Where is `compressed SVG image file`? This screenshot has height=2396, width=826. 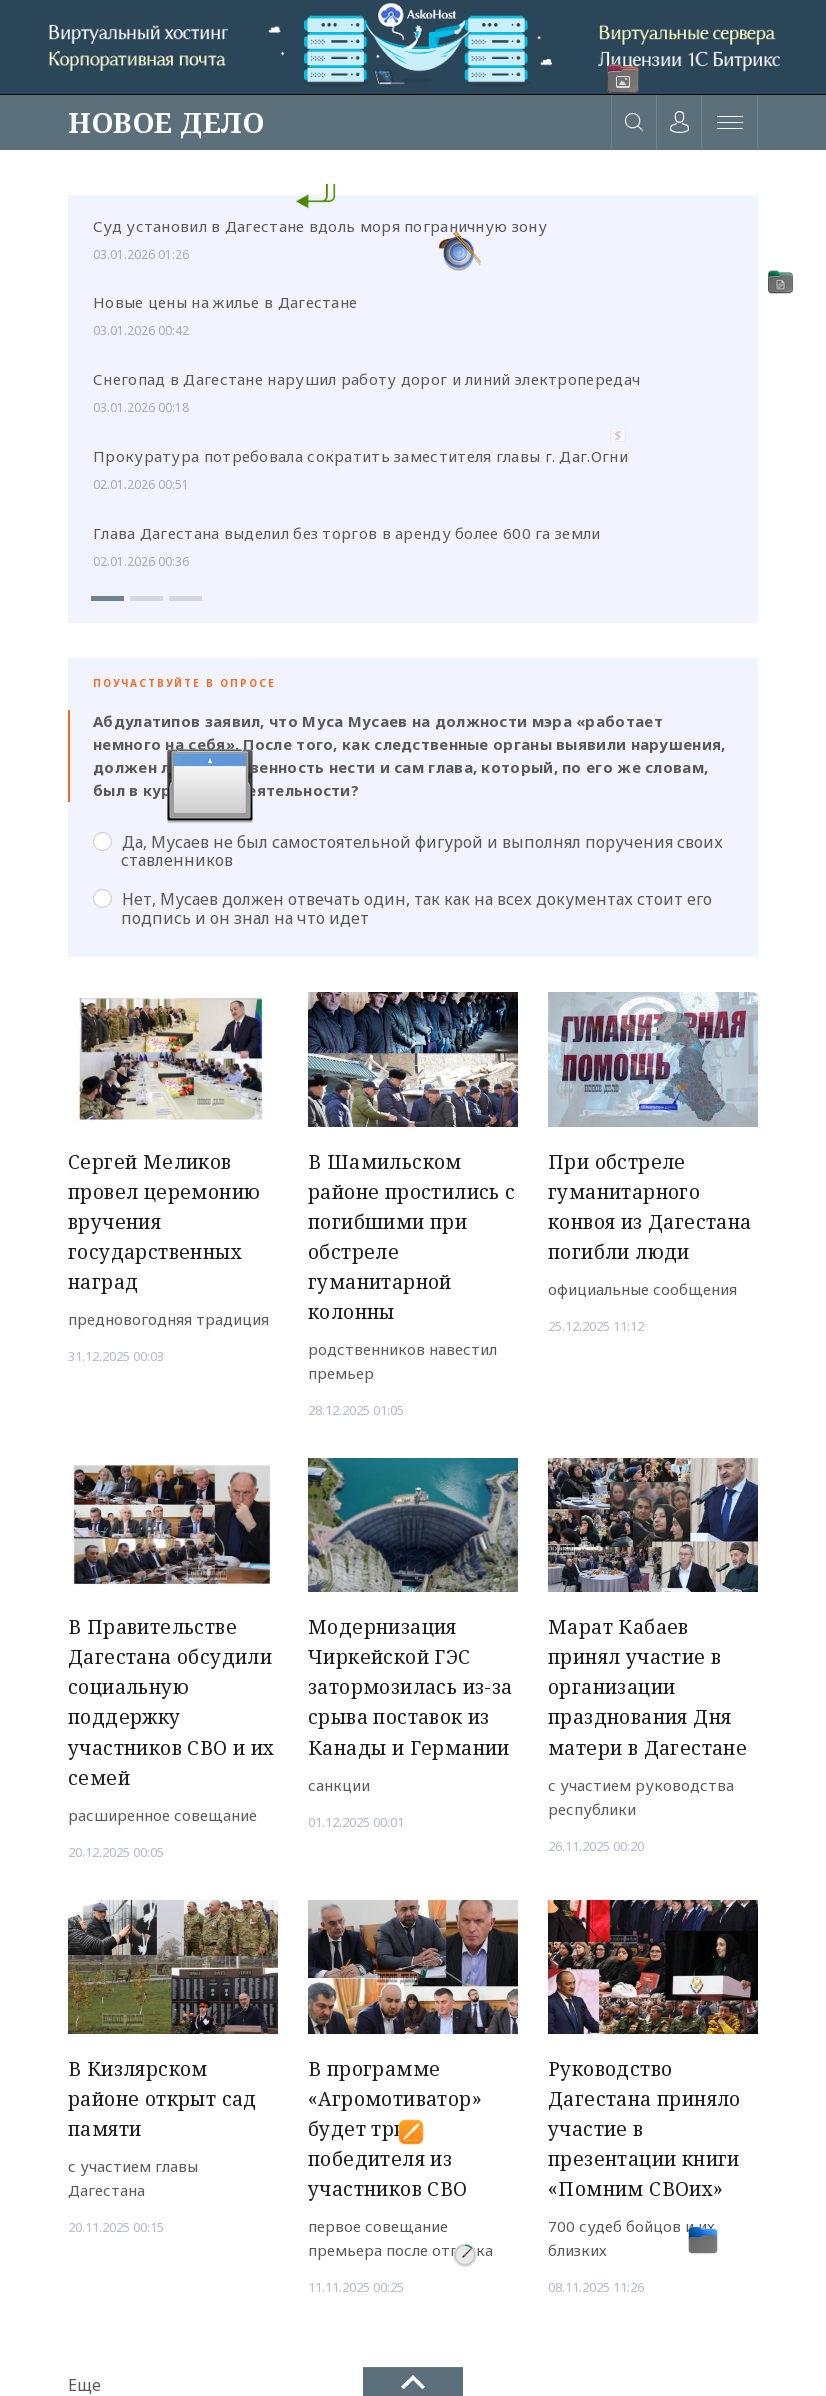
compressed SVG image file is located at coordinates (618, 435).